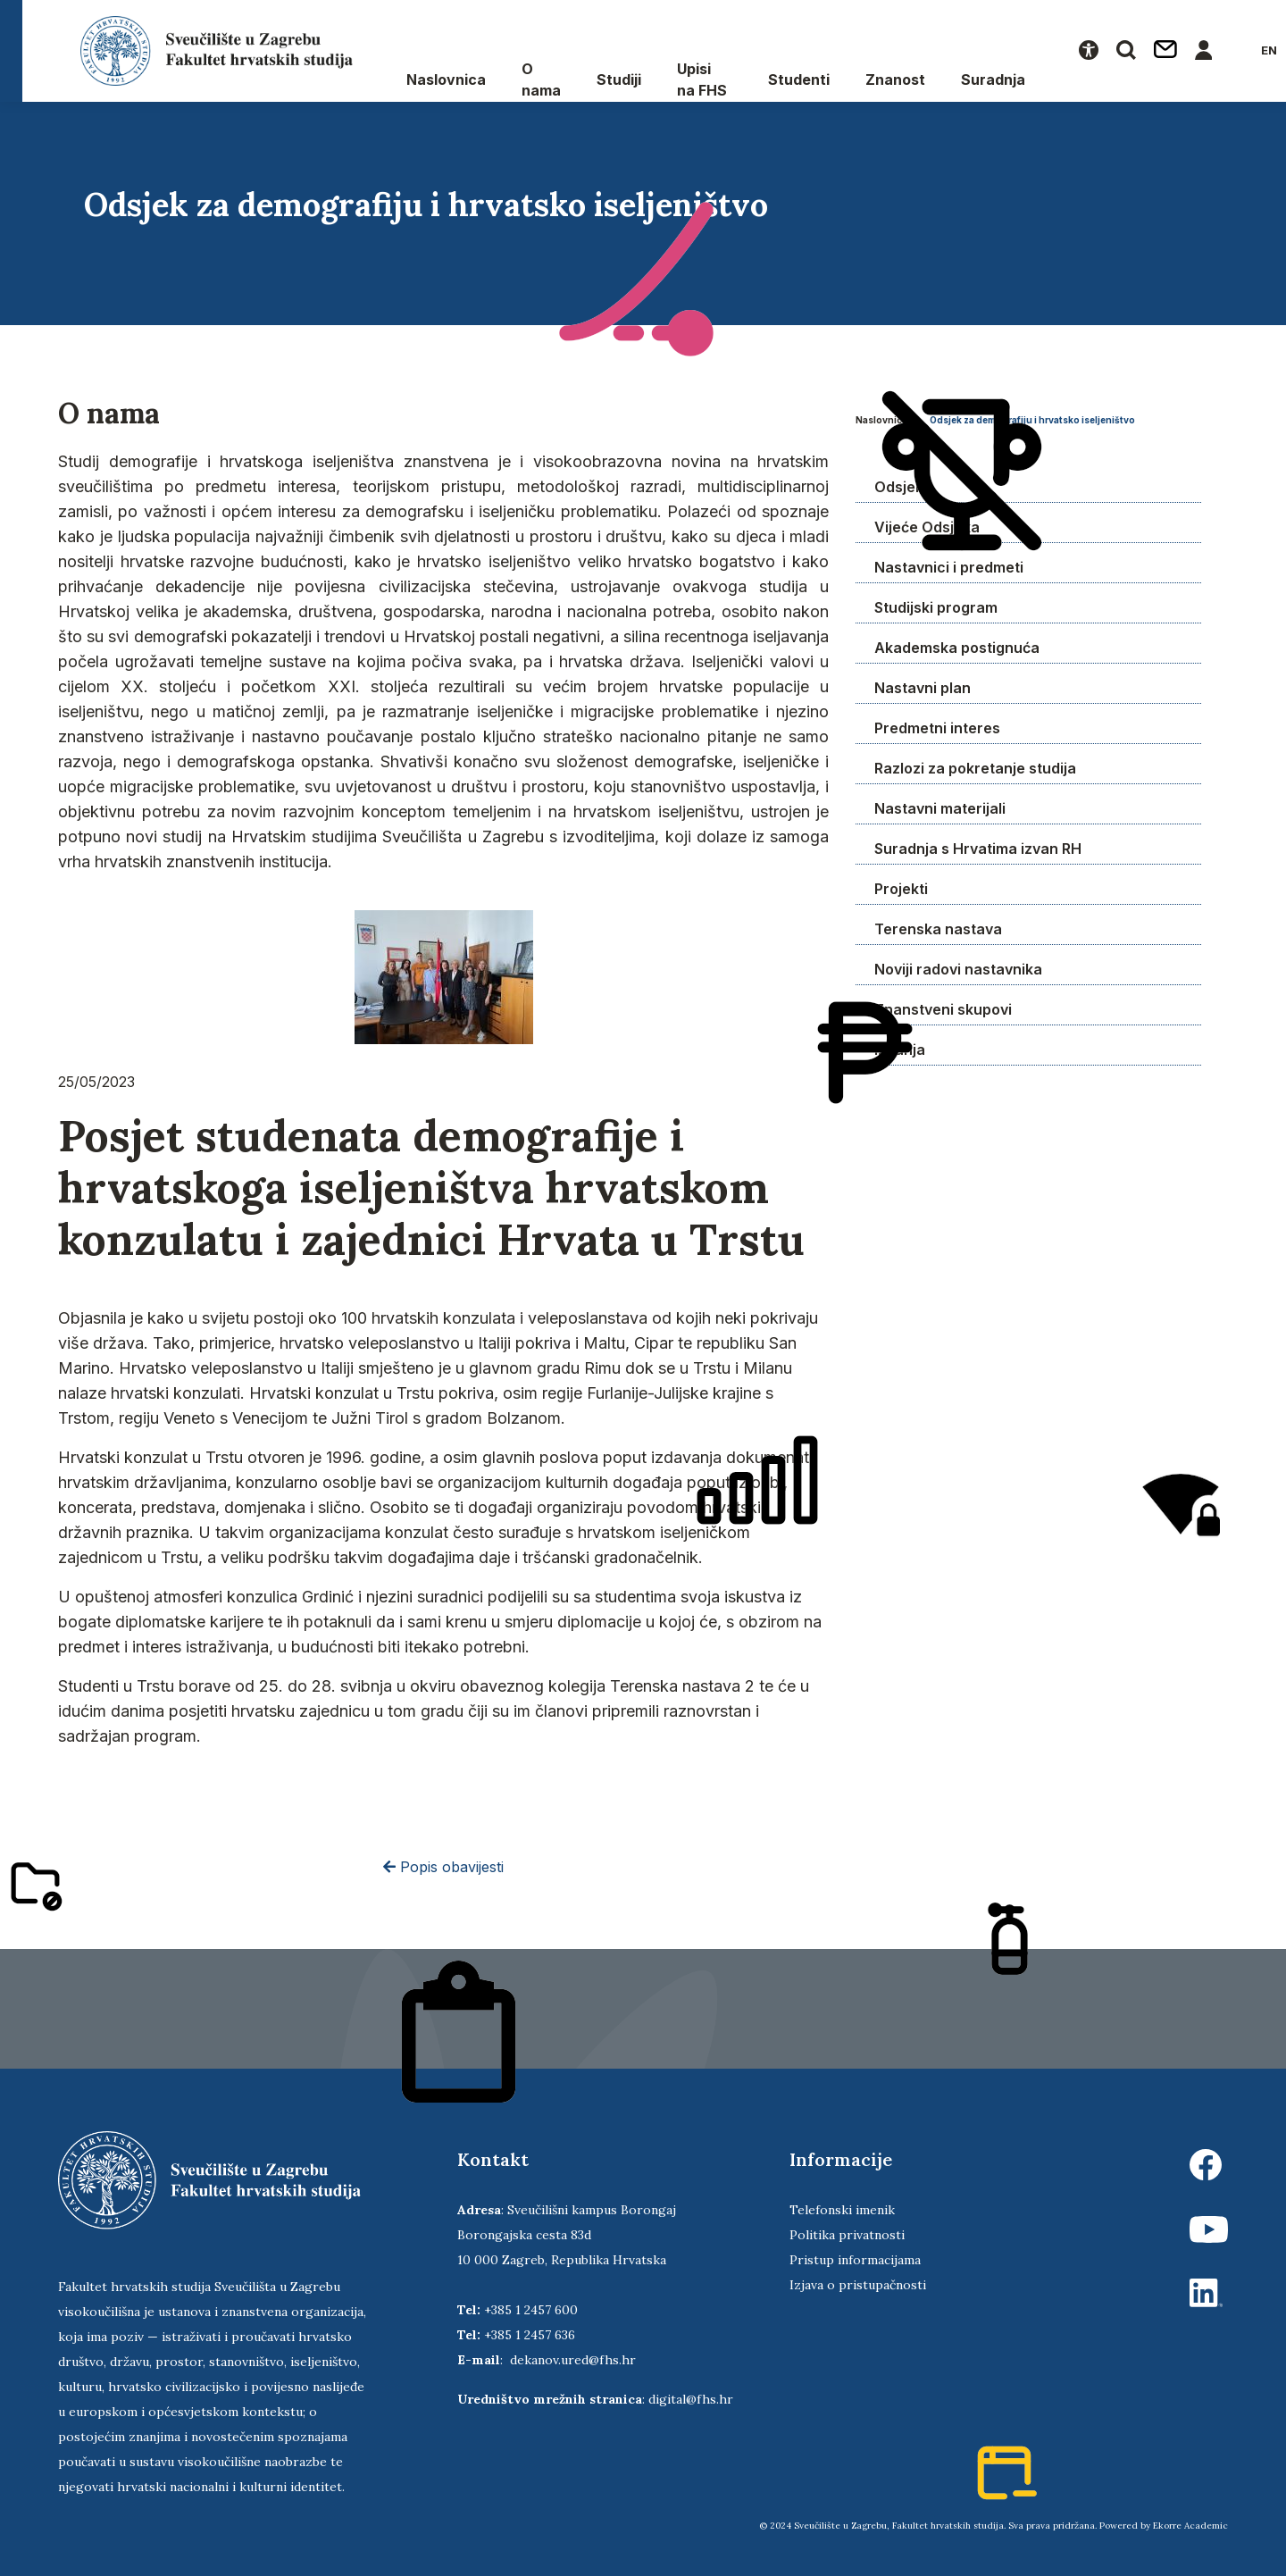 This screenshot has width=1286, height=2576. I want to click on connected to a secure wifi network, so click(1181, 1503).